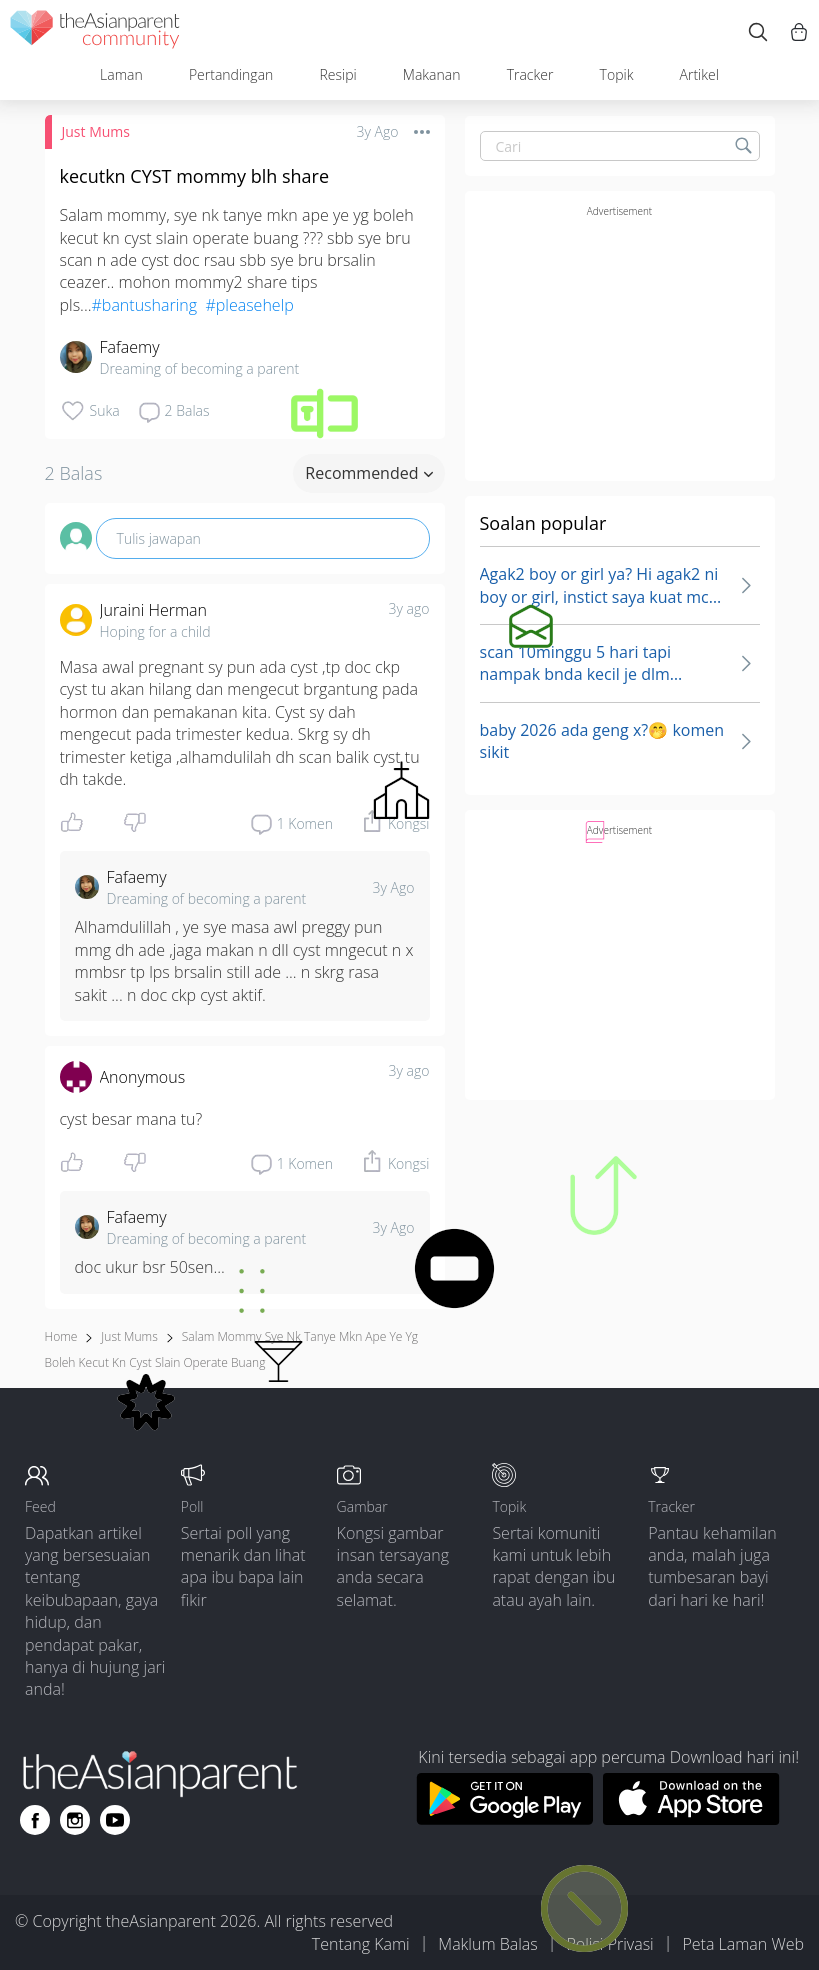 The height and width of the screenshot is (1970, 819). Describe the element at coordinates (454, 1268) in the screenshot. I see `indicates an error or blocked state` at that location.